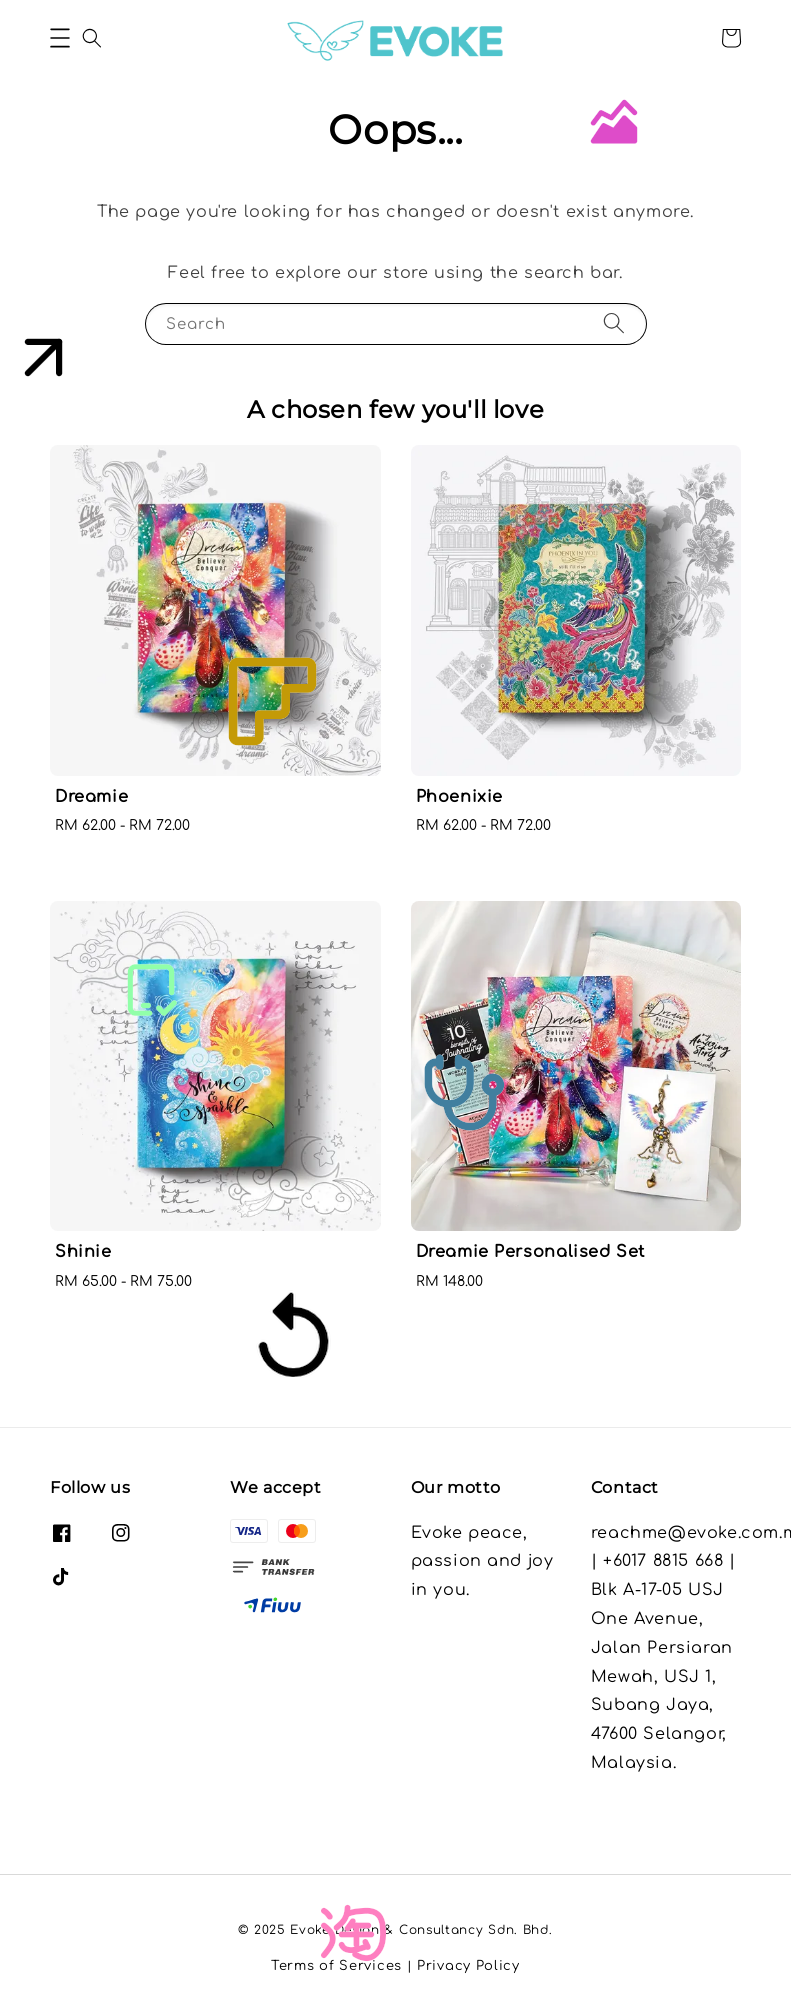 The height and width of the screenshot is (2011, 791). Describe the element at coordinates (293, 1337) in the screenshot. I see `replay or restart media from the beginning` at that location.